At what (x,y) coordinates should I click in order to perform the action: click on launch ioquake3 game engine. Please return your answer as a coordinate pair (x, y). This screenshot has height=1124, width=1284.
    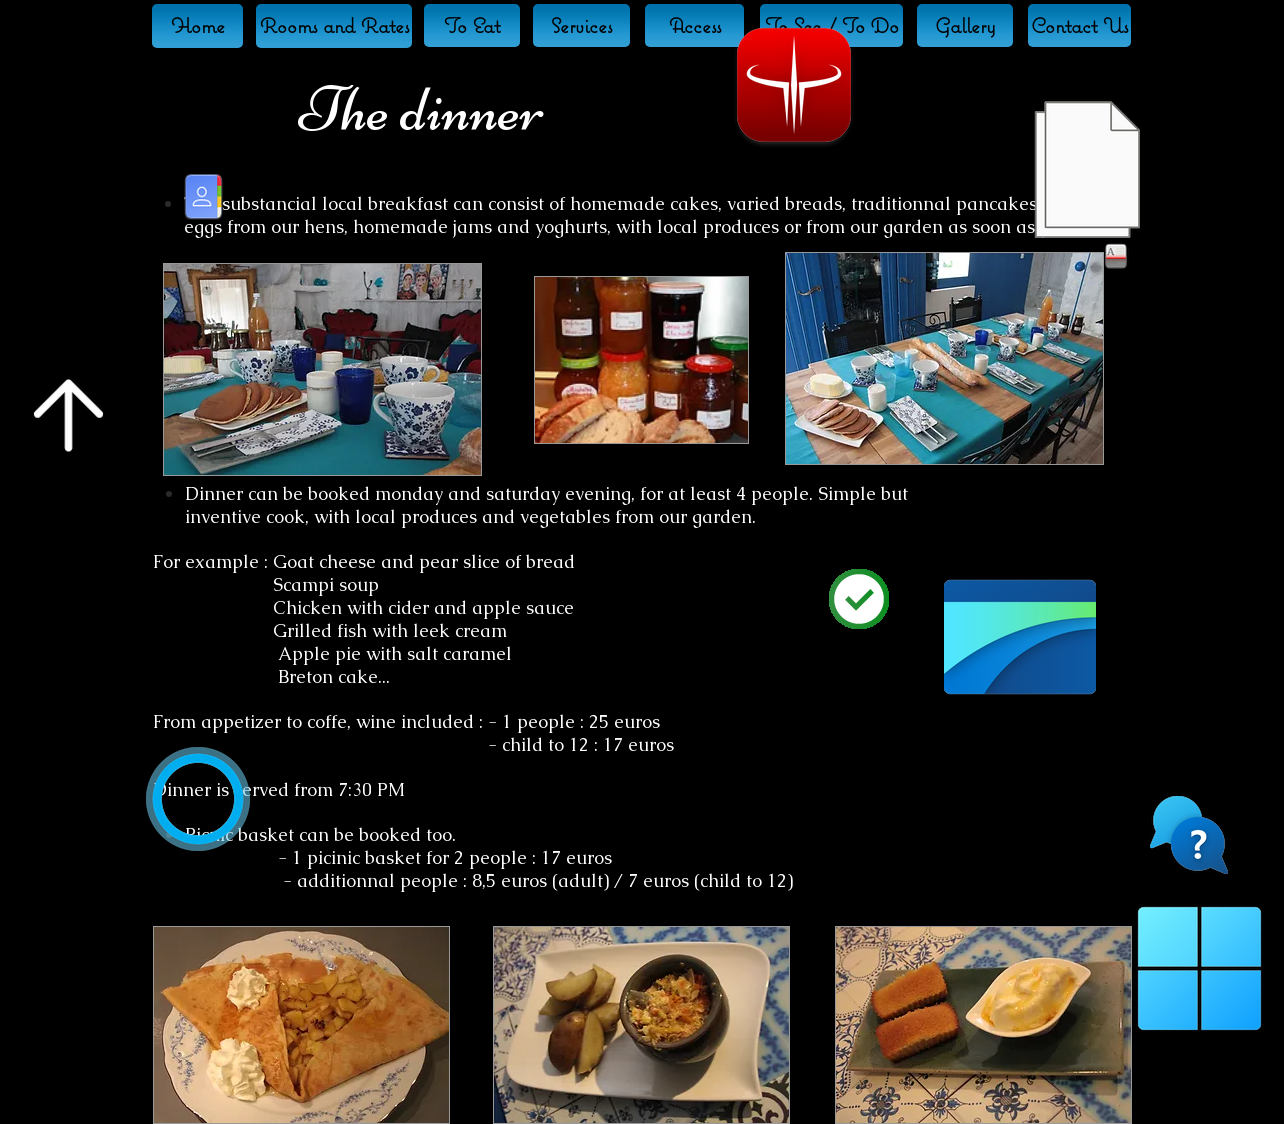
    Looking at the image, I should click on (794, 85).